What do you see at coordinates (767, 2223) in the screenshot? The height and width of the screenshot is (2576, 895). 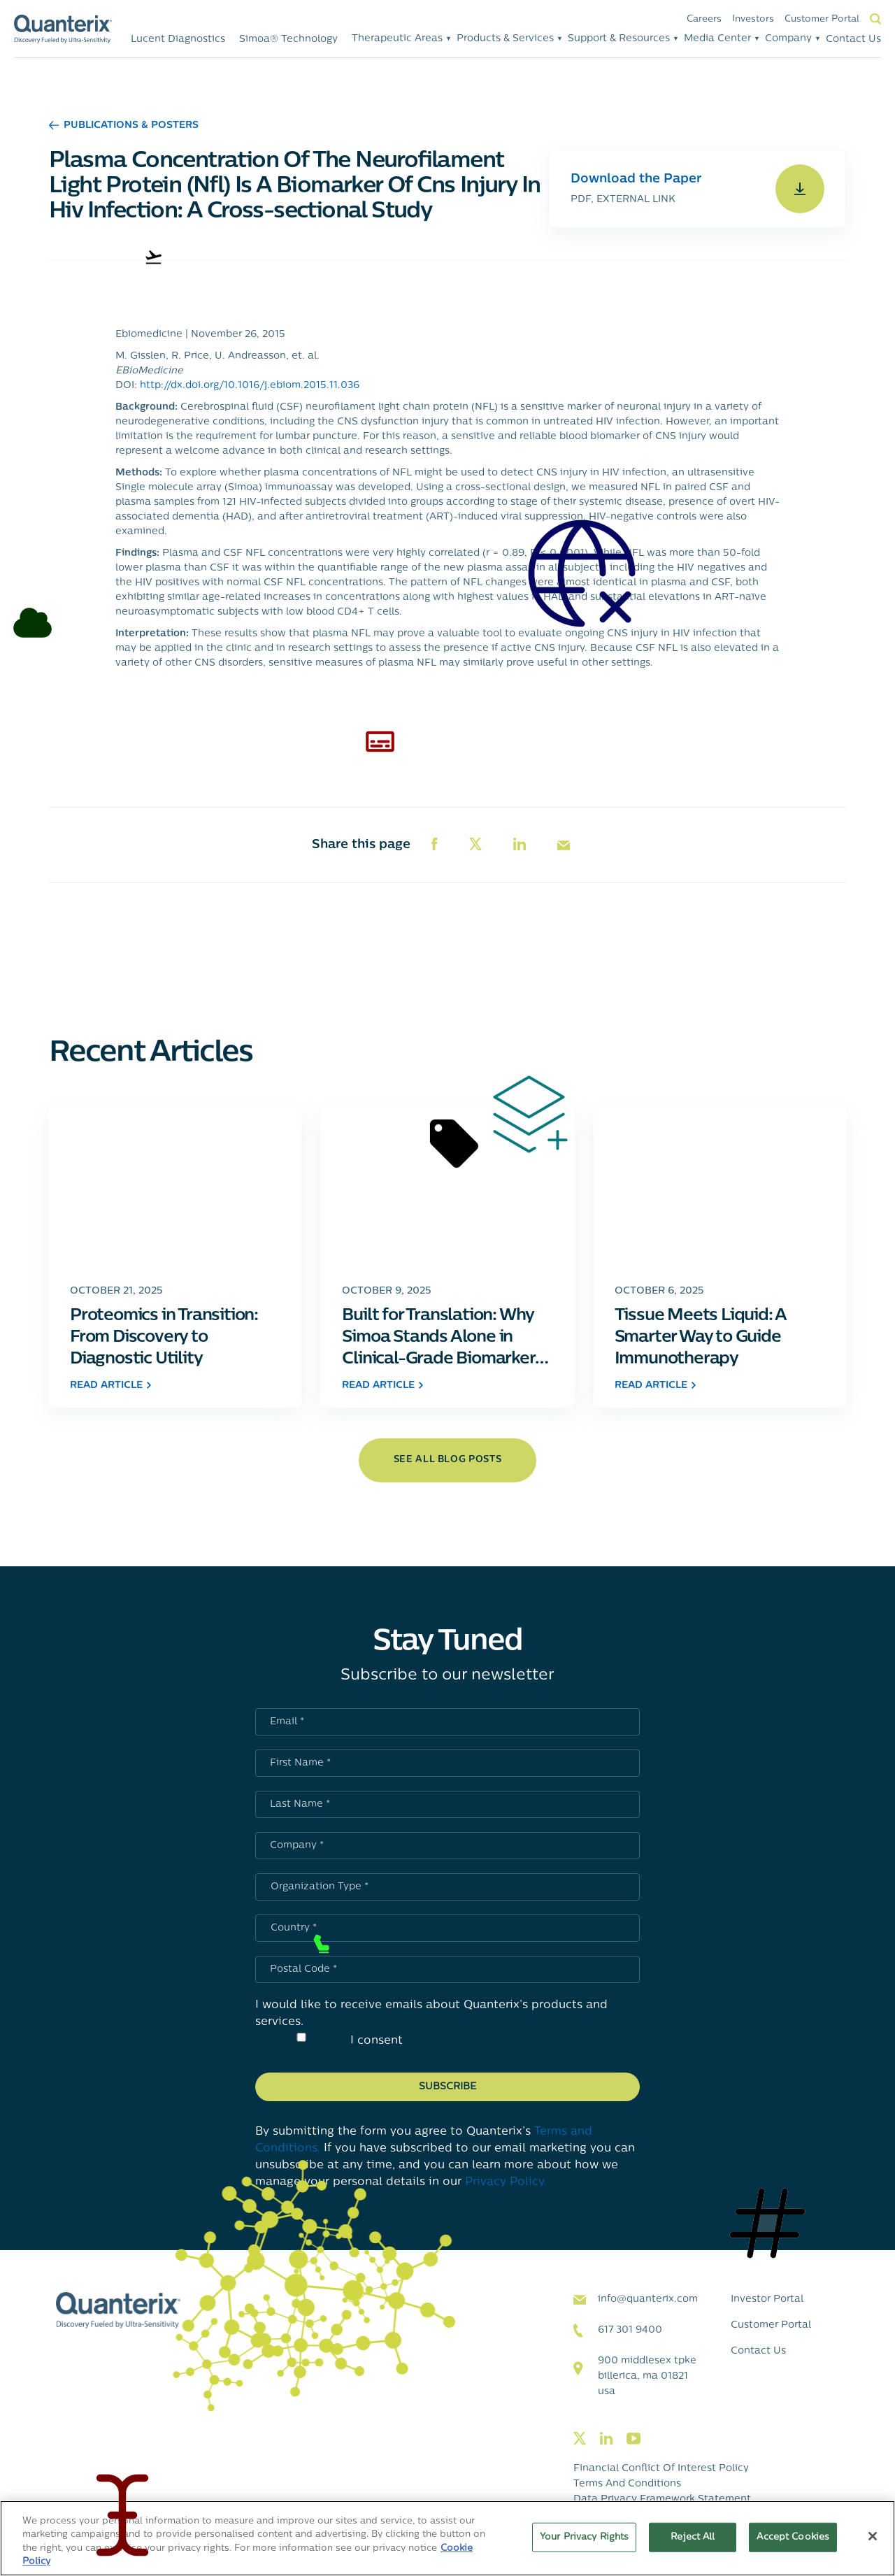 I see `view or browse hashtags` at bounding box center [767, 2223].